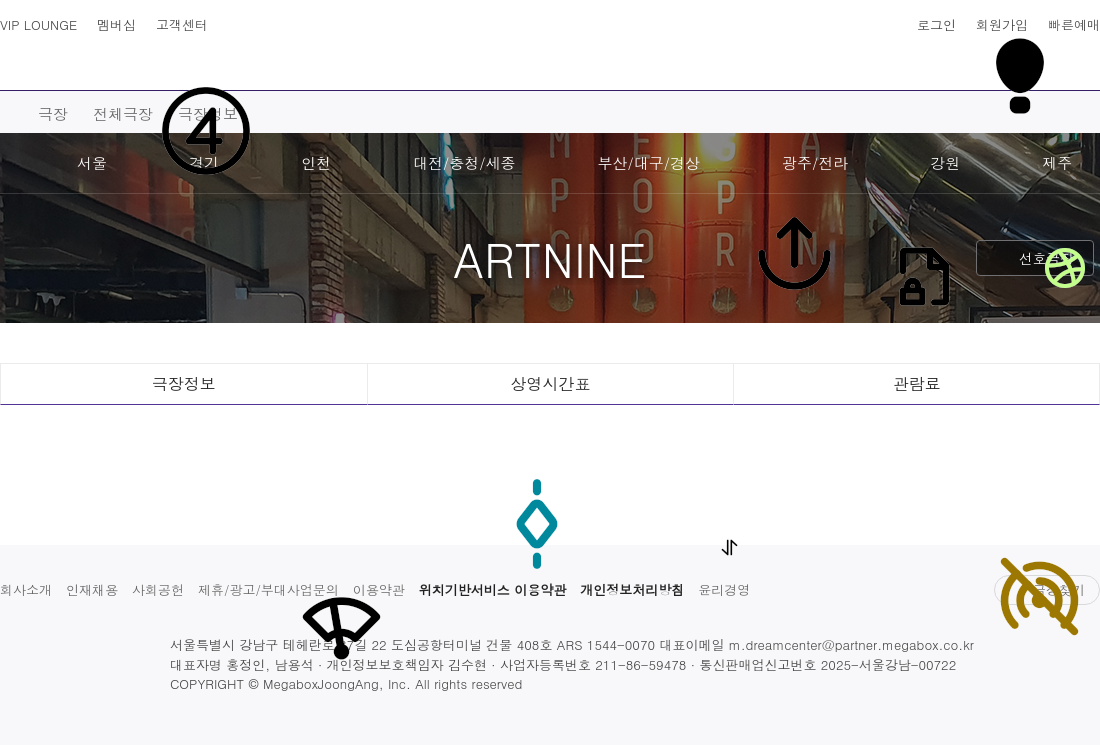 This screenshot has height=745, width=1100. I want to click on indicates step four in a multi-step process, so click(206, 131).